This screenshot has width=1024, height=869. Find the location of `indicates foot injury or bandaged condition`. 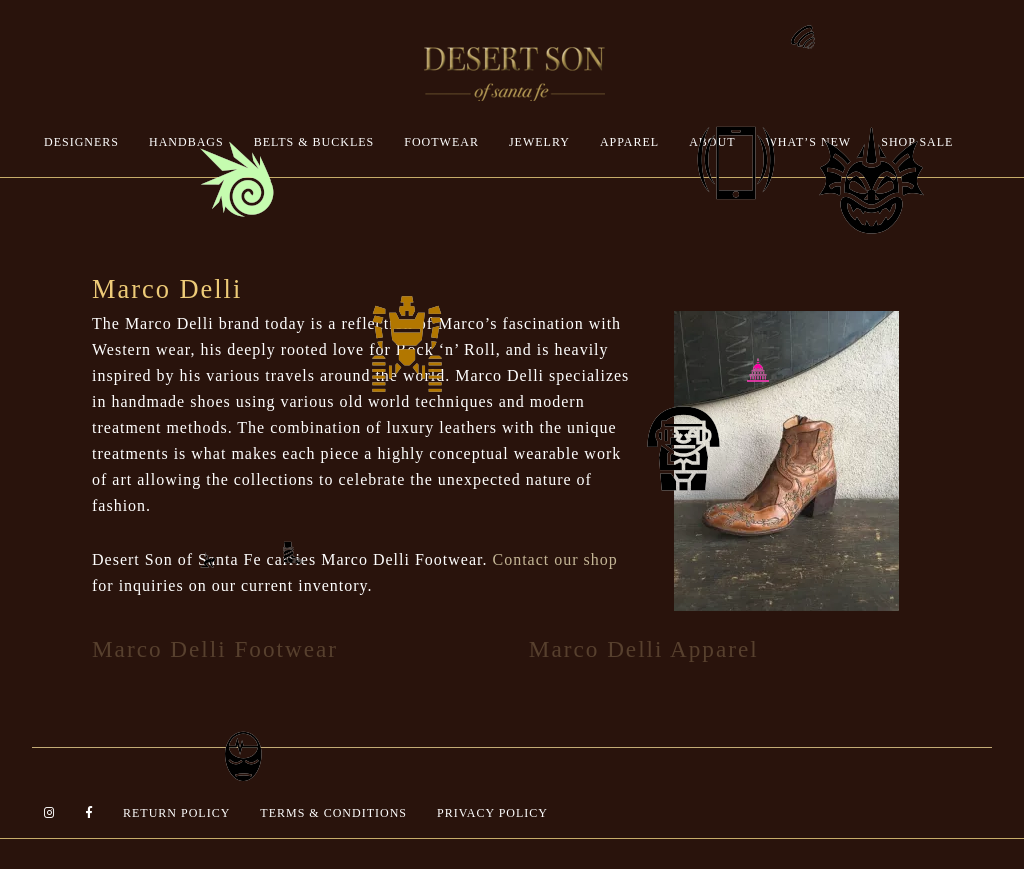

indicates foot injury or bandaged condition is located at coordinates (294, 553).